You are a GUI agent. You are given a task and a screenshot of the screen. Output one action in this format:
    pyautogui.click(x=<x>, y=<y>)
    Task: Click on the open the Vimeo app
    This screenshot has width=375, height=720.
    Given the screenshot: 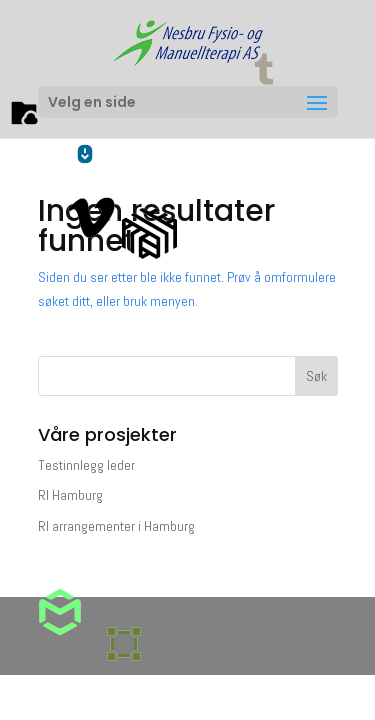 What is the action you would take?
    pyautogui.click(x=92, y=217)
    